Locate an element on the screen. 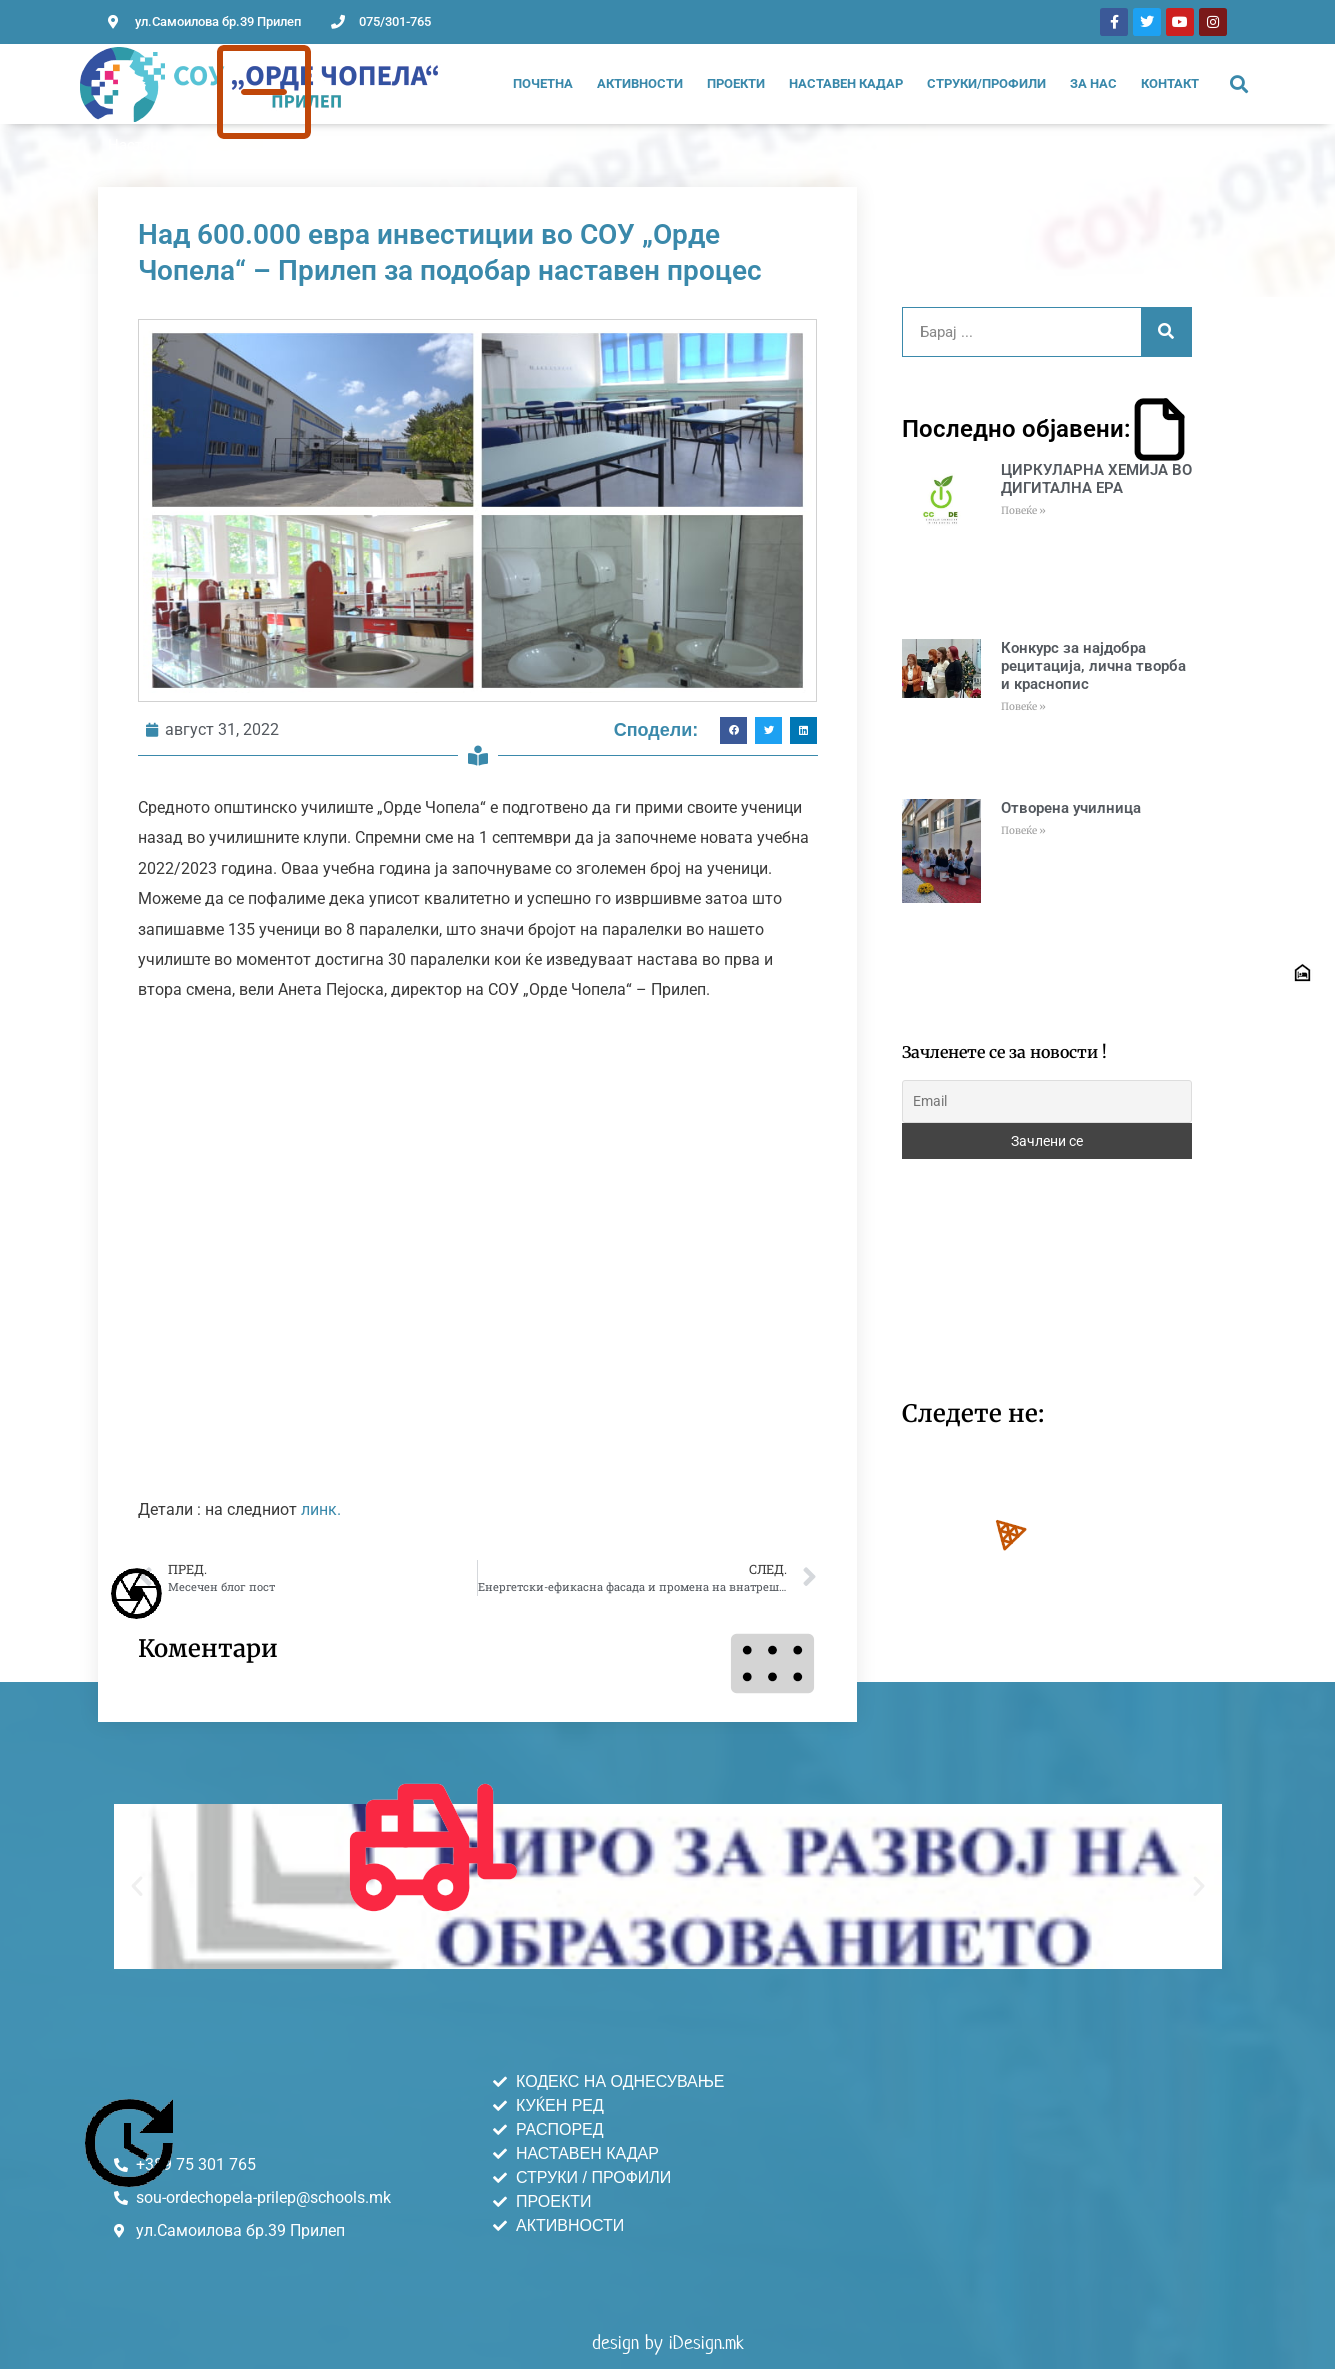 The image size is (1335, 2369). view or open a file is located at coordinates (1159, 429).